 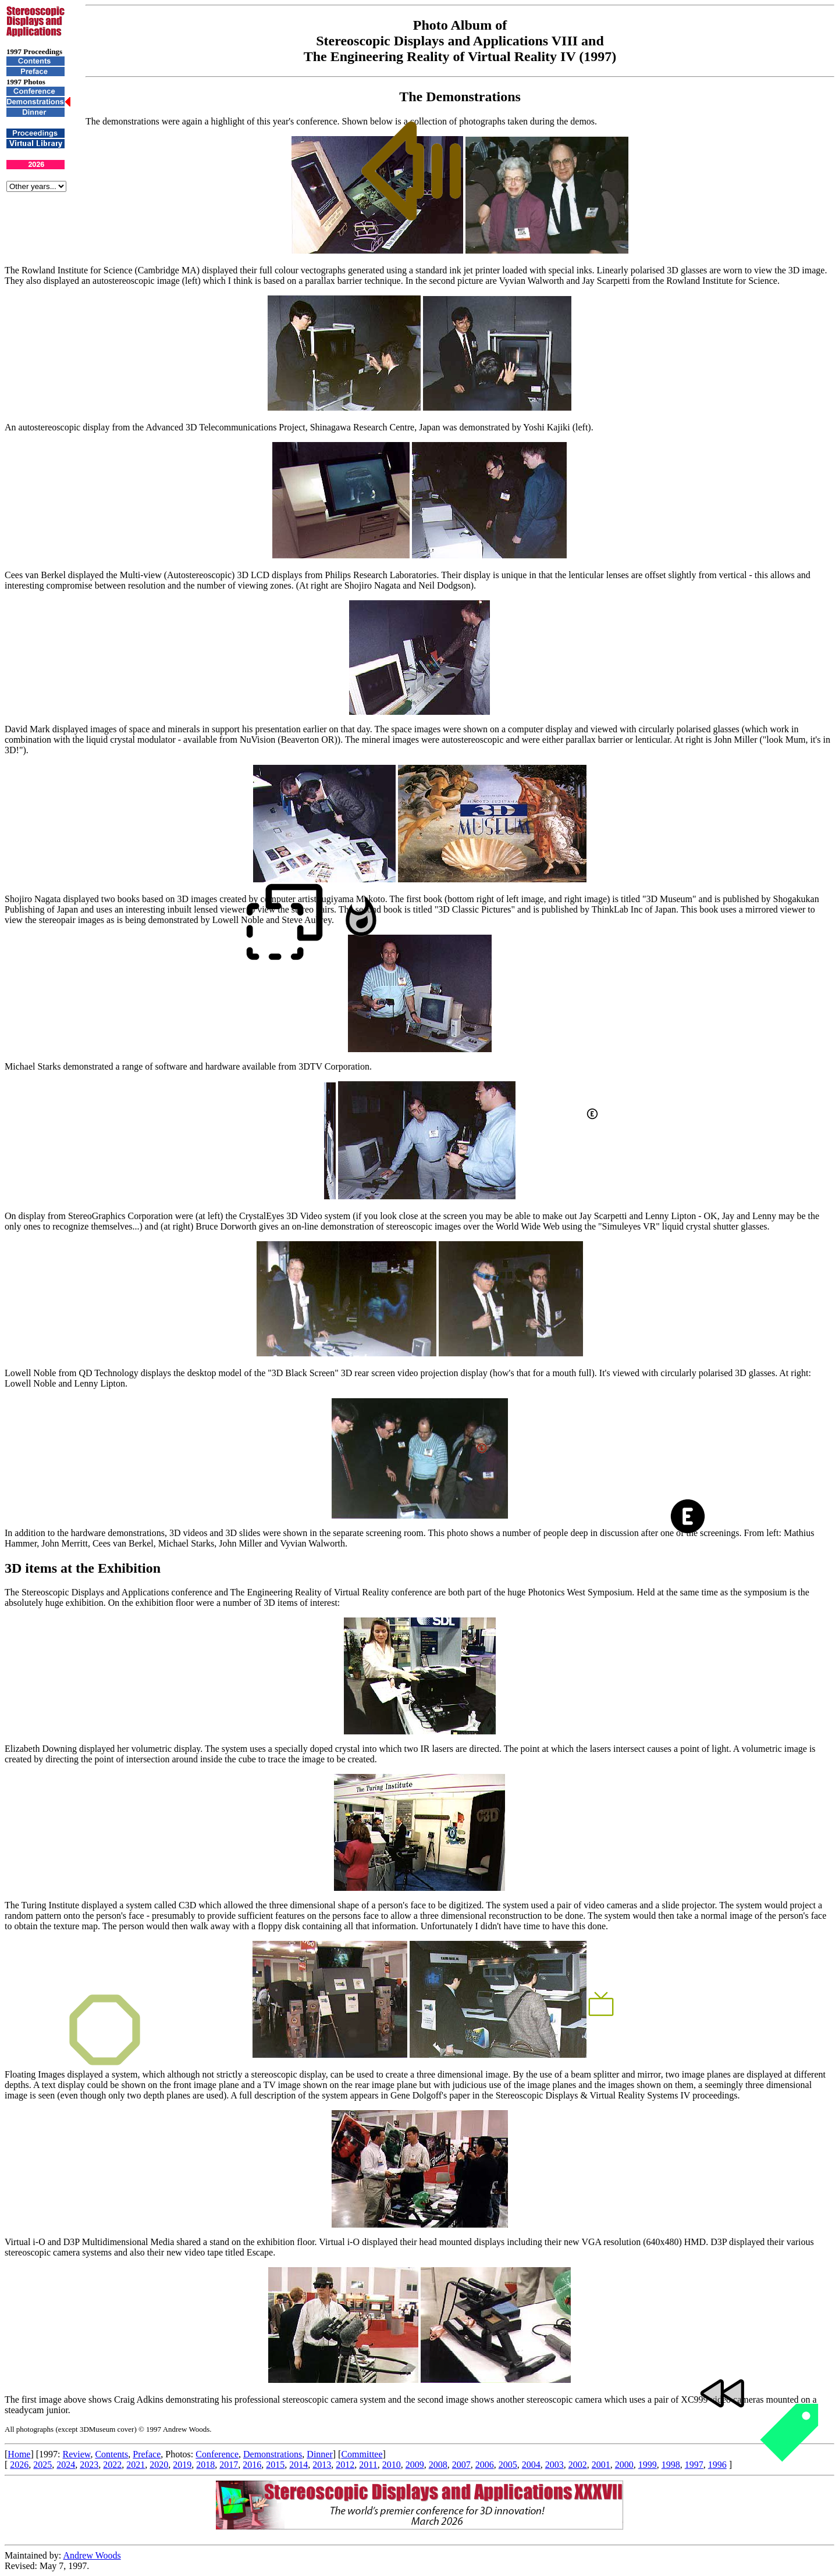 I want to click on bring selected layer to front, so click(x=285, y=922).